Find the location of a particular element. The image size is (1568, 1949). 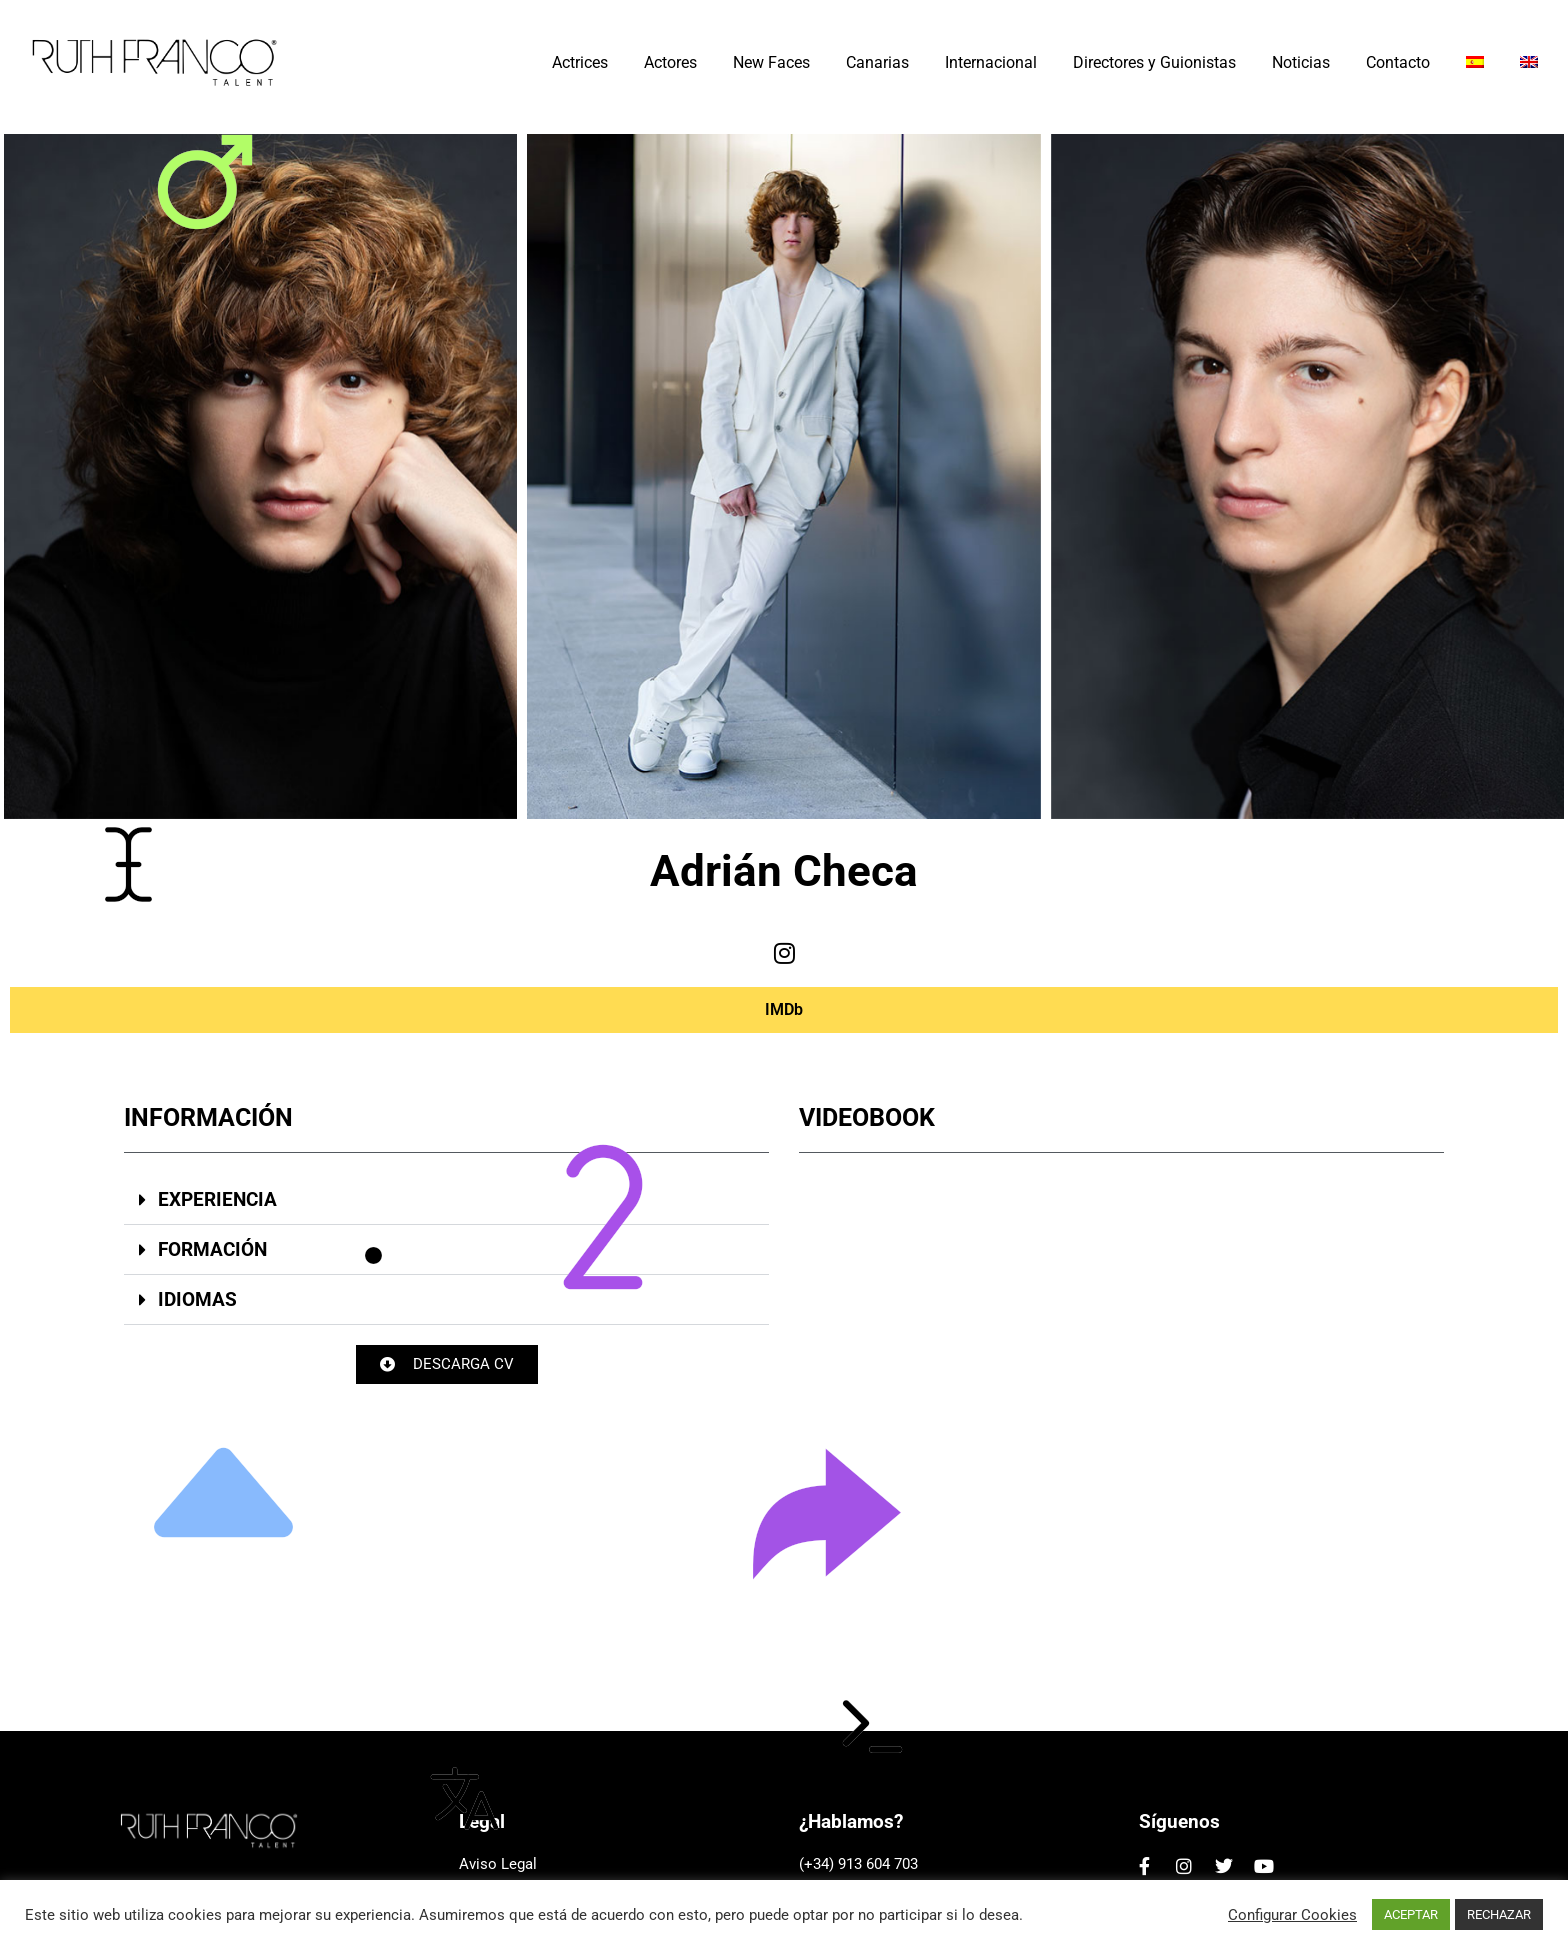

open command line terminal is located at coordinates (872, 1726).